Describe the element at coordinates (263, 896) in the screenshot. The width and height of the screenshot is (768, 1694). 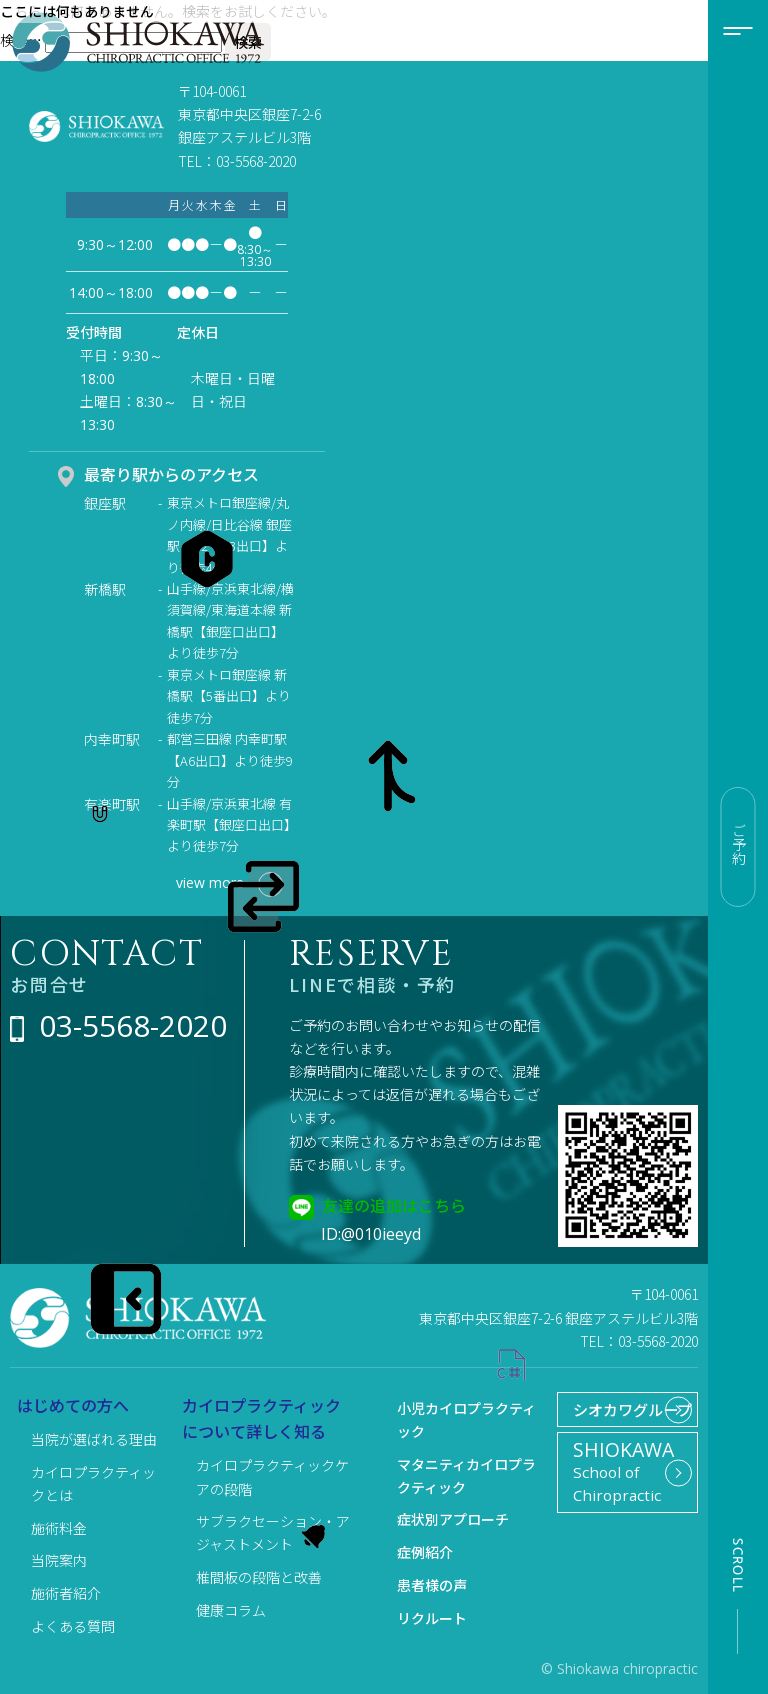
I see `swap or exchange items` at that location.